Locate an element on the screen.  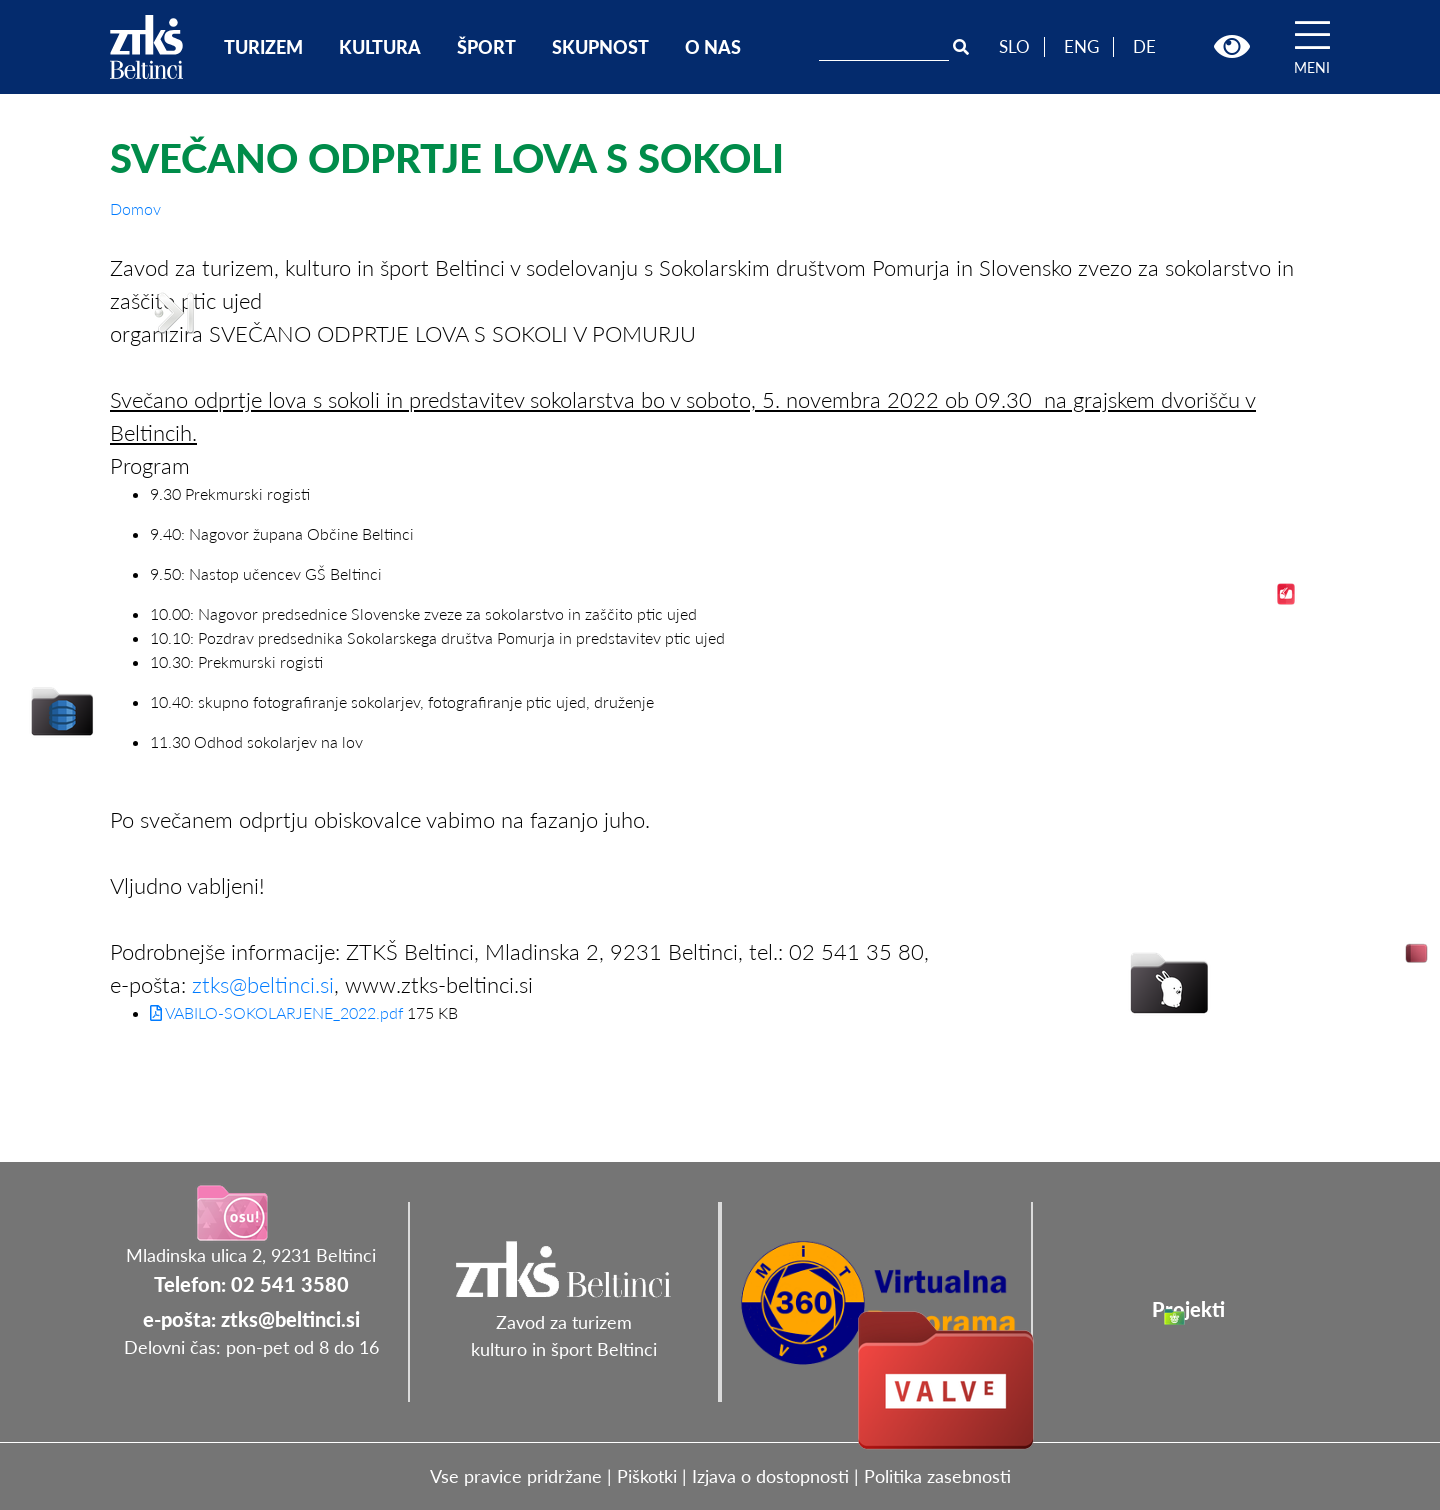
open dynamodb database files folder is located at coordinates (62, 713).